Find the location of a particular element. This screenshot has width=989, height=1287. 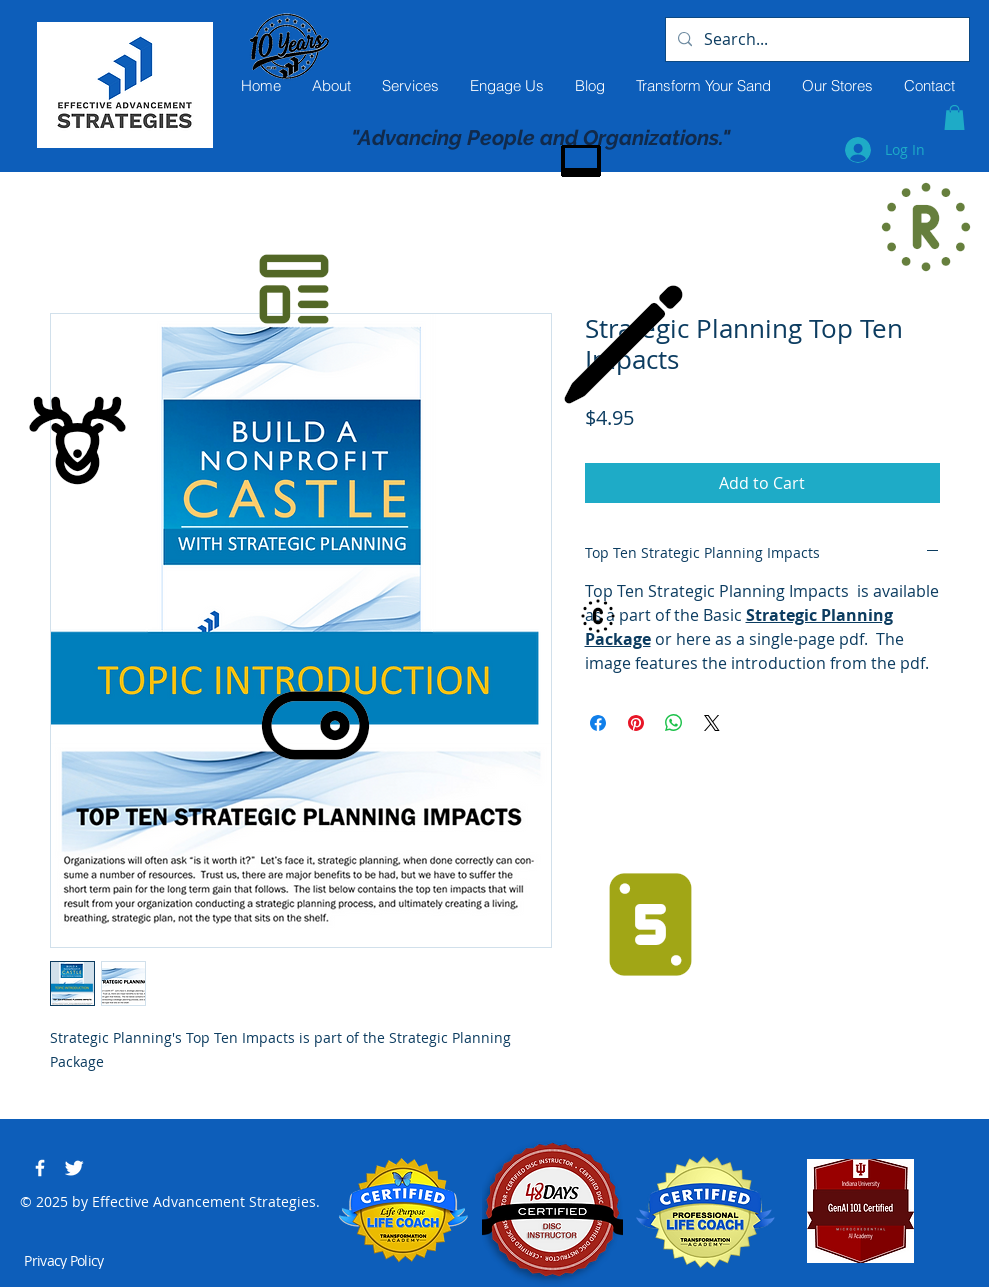

indicates copyright or creative commons status is located at coordinates (598, 616).